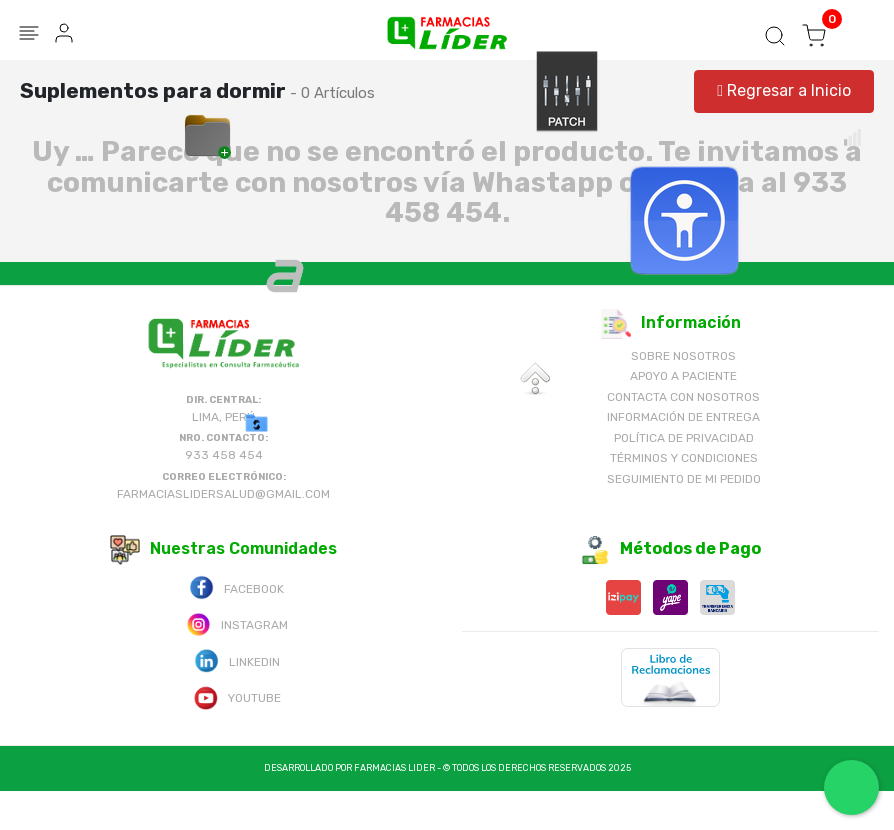  Describe the element at coordinates (853, 138) in the screenshot. I see `indicates weak cellular signal strength` at that location.